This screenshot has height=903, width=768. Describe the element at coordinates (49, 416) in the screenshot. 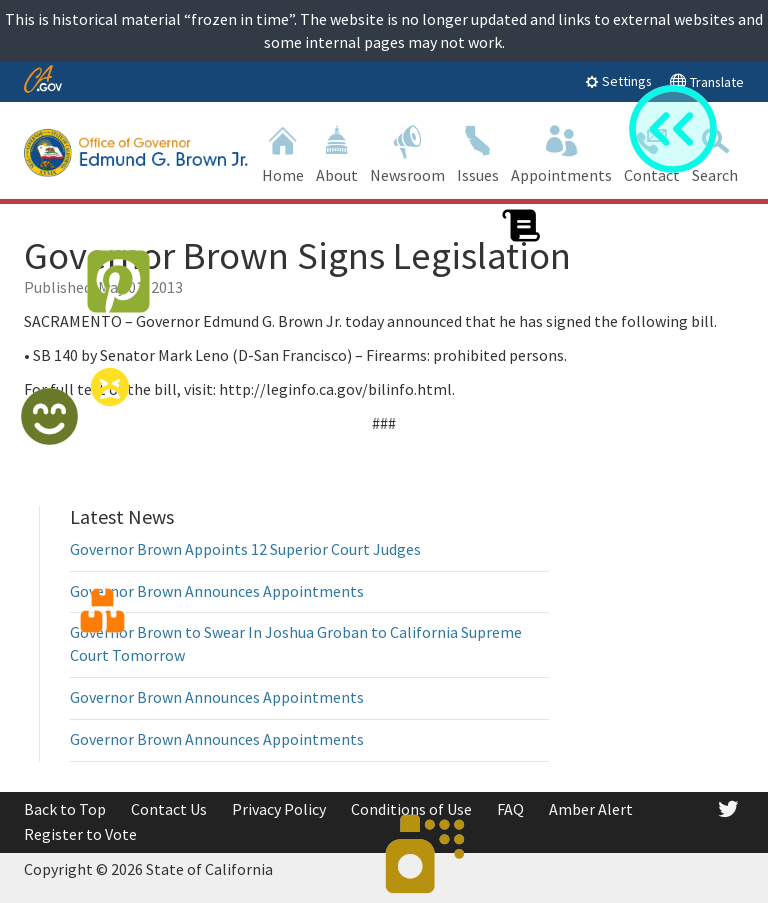

I see `add a positive reaction or emoji` at that location.